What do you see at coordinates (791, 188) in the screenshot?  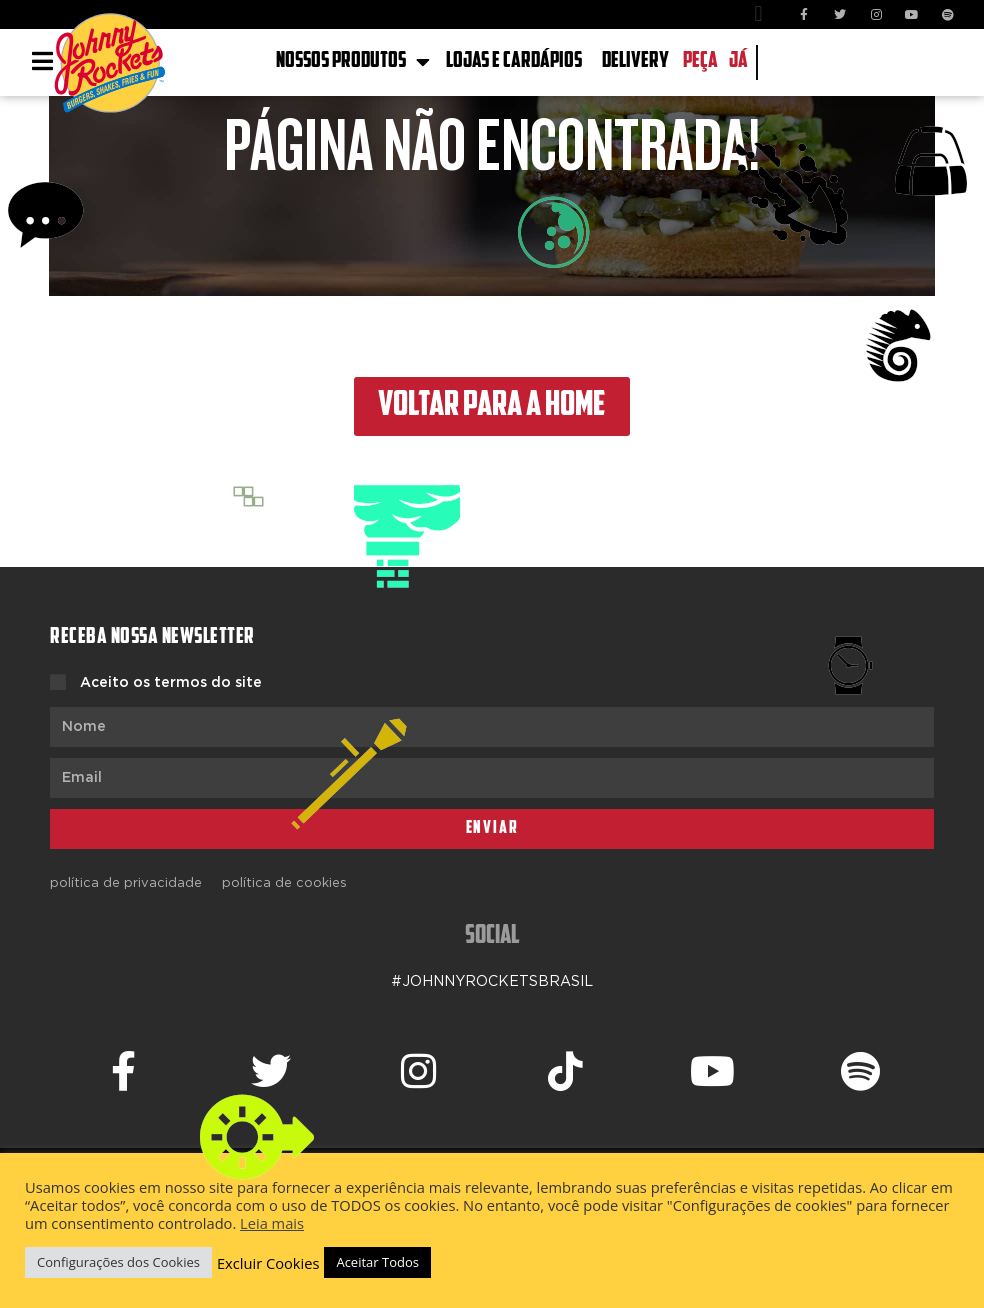 I see `equip poison-tipped arrow or projectile` at bounding box center [791, 188].